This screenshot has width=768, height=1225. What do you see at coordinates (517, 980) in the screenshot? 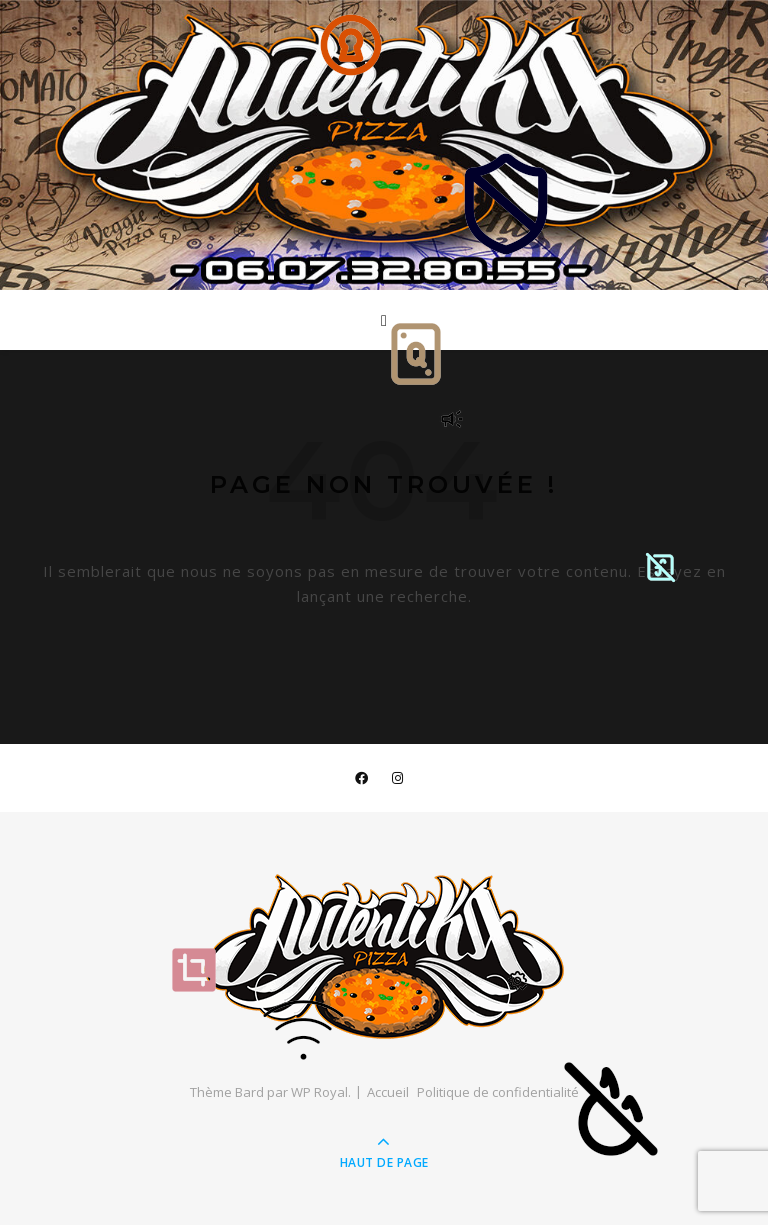
I see `settings saved successfully` at bounding box center [517, 980].